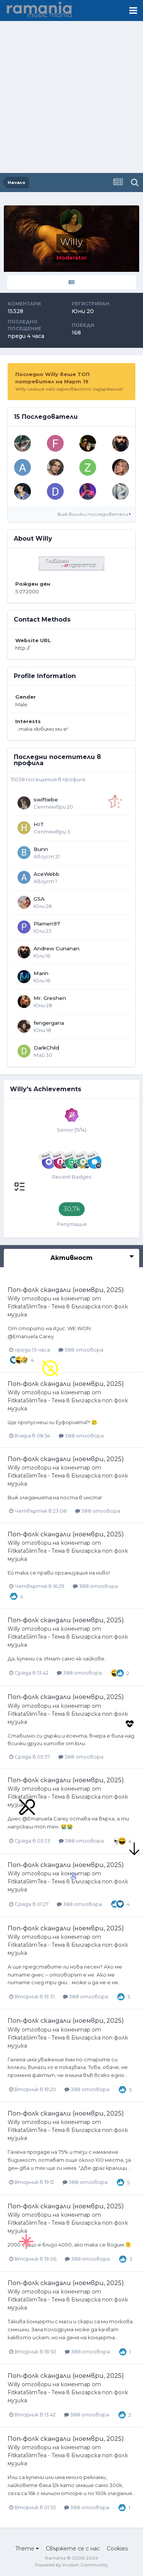 The image size is (143, 2576). Describe the element at coordinates (134, 1849) in the screenshot. I see `scroll down or view more content` at that location.